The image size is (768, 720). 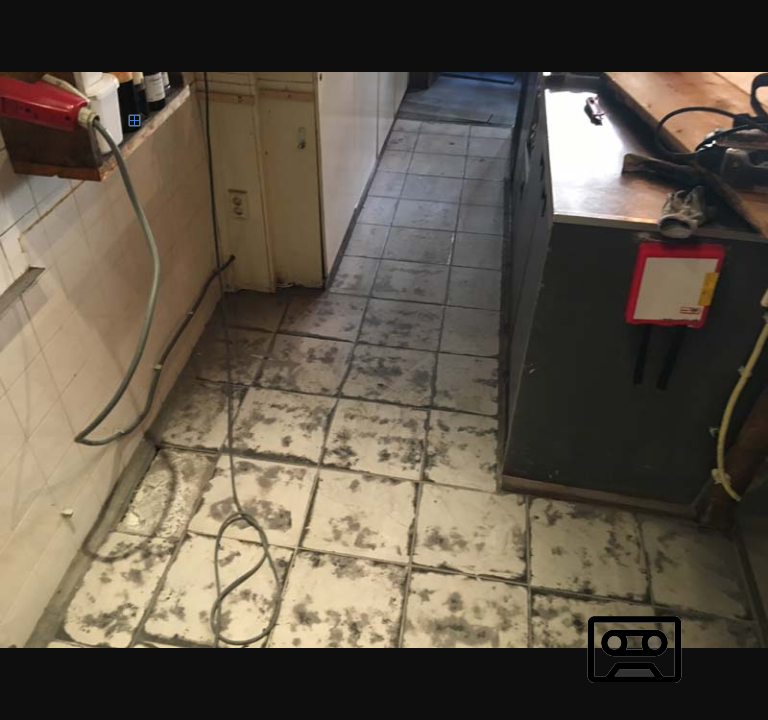 What do you see at coordinates (134, 120) in the screenshot?
I see `view items in grid layout` at bounding box center [134, 120].